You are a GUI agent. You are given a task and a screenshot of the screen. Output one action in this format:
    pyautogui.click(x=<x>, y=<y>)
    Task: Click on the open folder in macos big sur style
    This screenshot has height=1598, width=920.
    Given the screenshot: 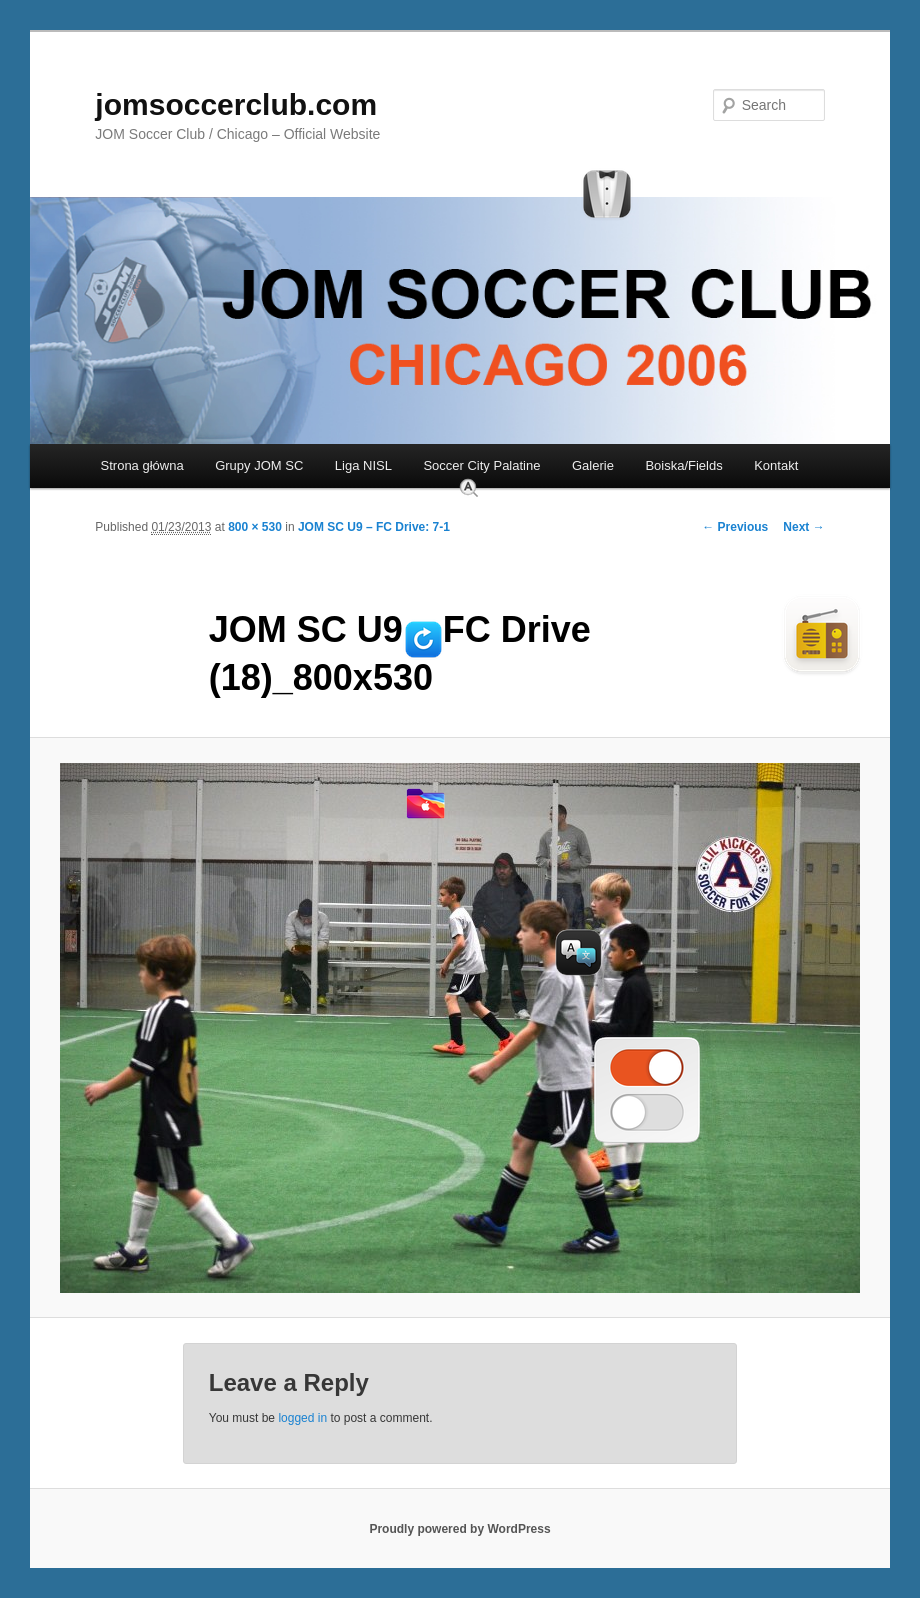 What is the action you would take?
    pyautogui.click(x=425, y=804)
    